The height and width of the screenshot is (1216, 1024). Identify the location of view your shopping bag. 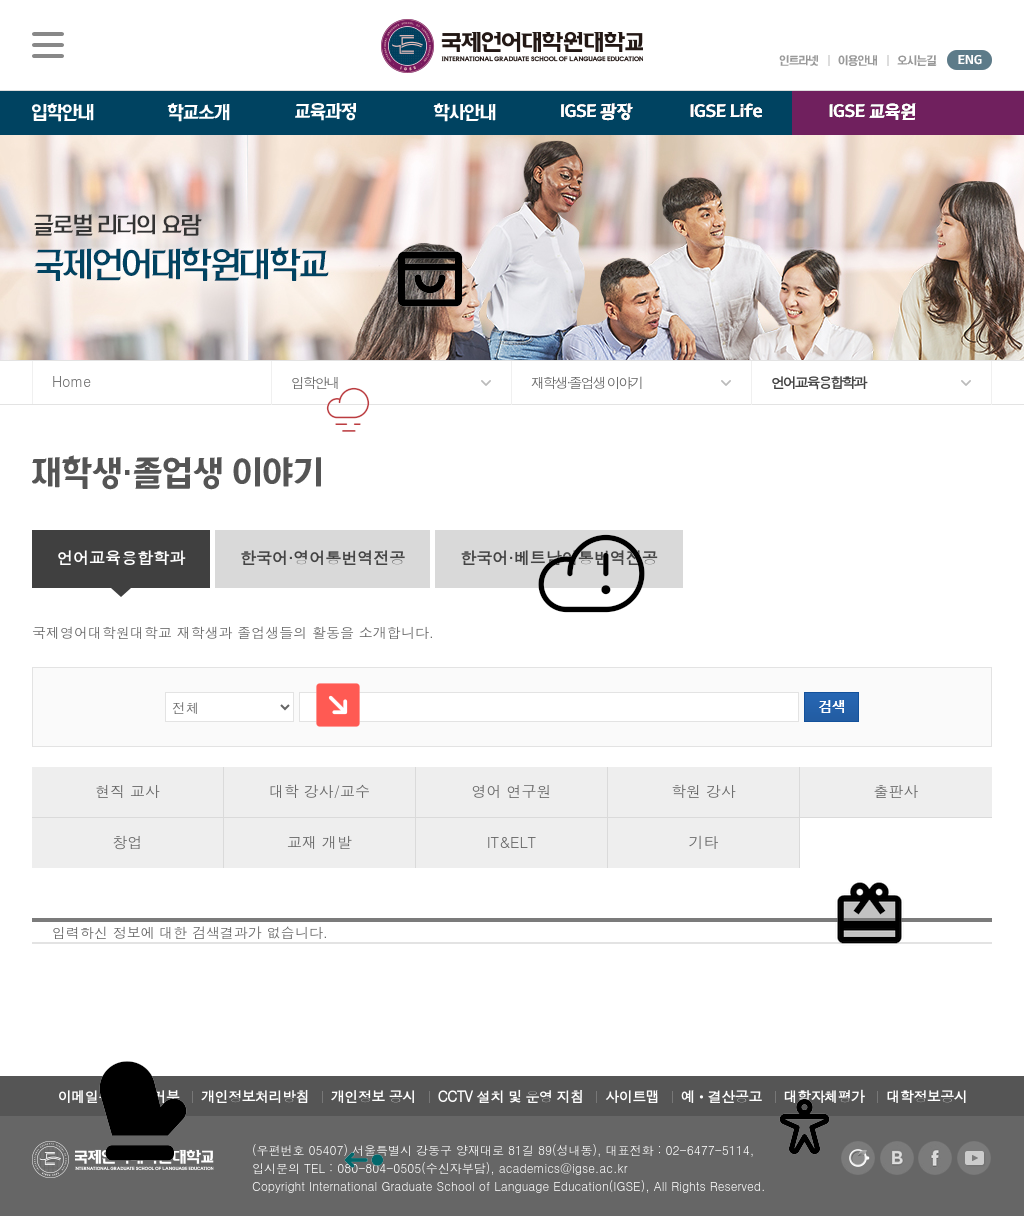
(430, 279).